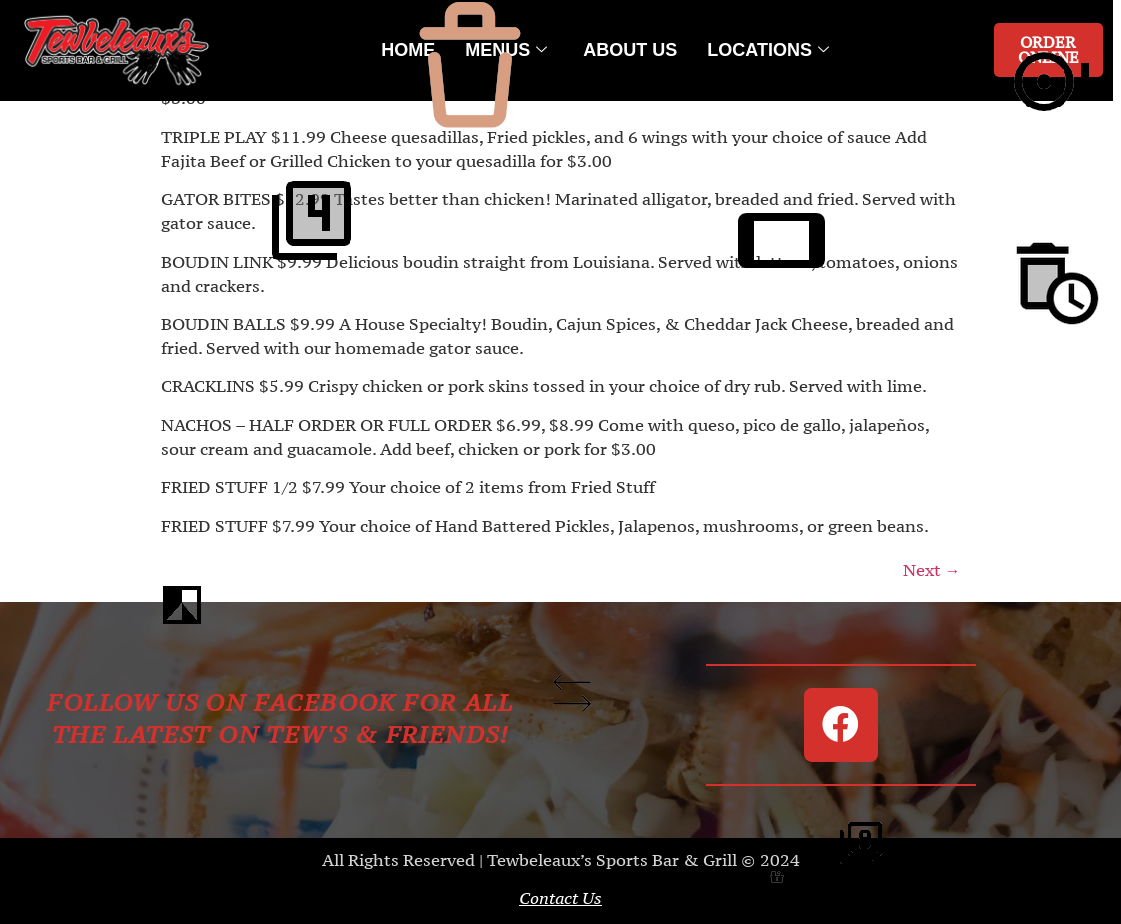  What do you see at coordinates (470, 69) in the screenshot?
I see `delete this item` at bounding box center [470, 69].